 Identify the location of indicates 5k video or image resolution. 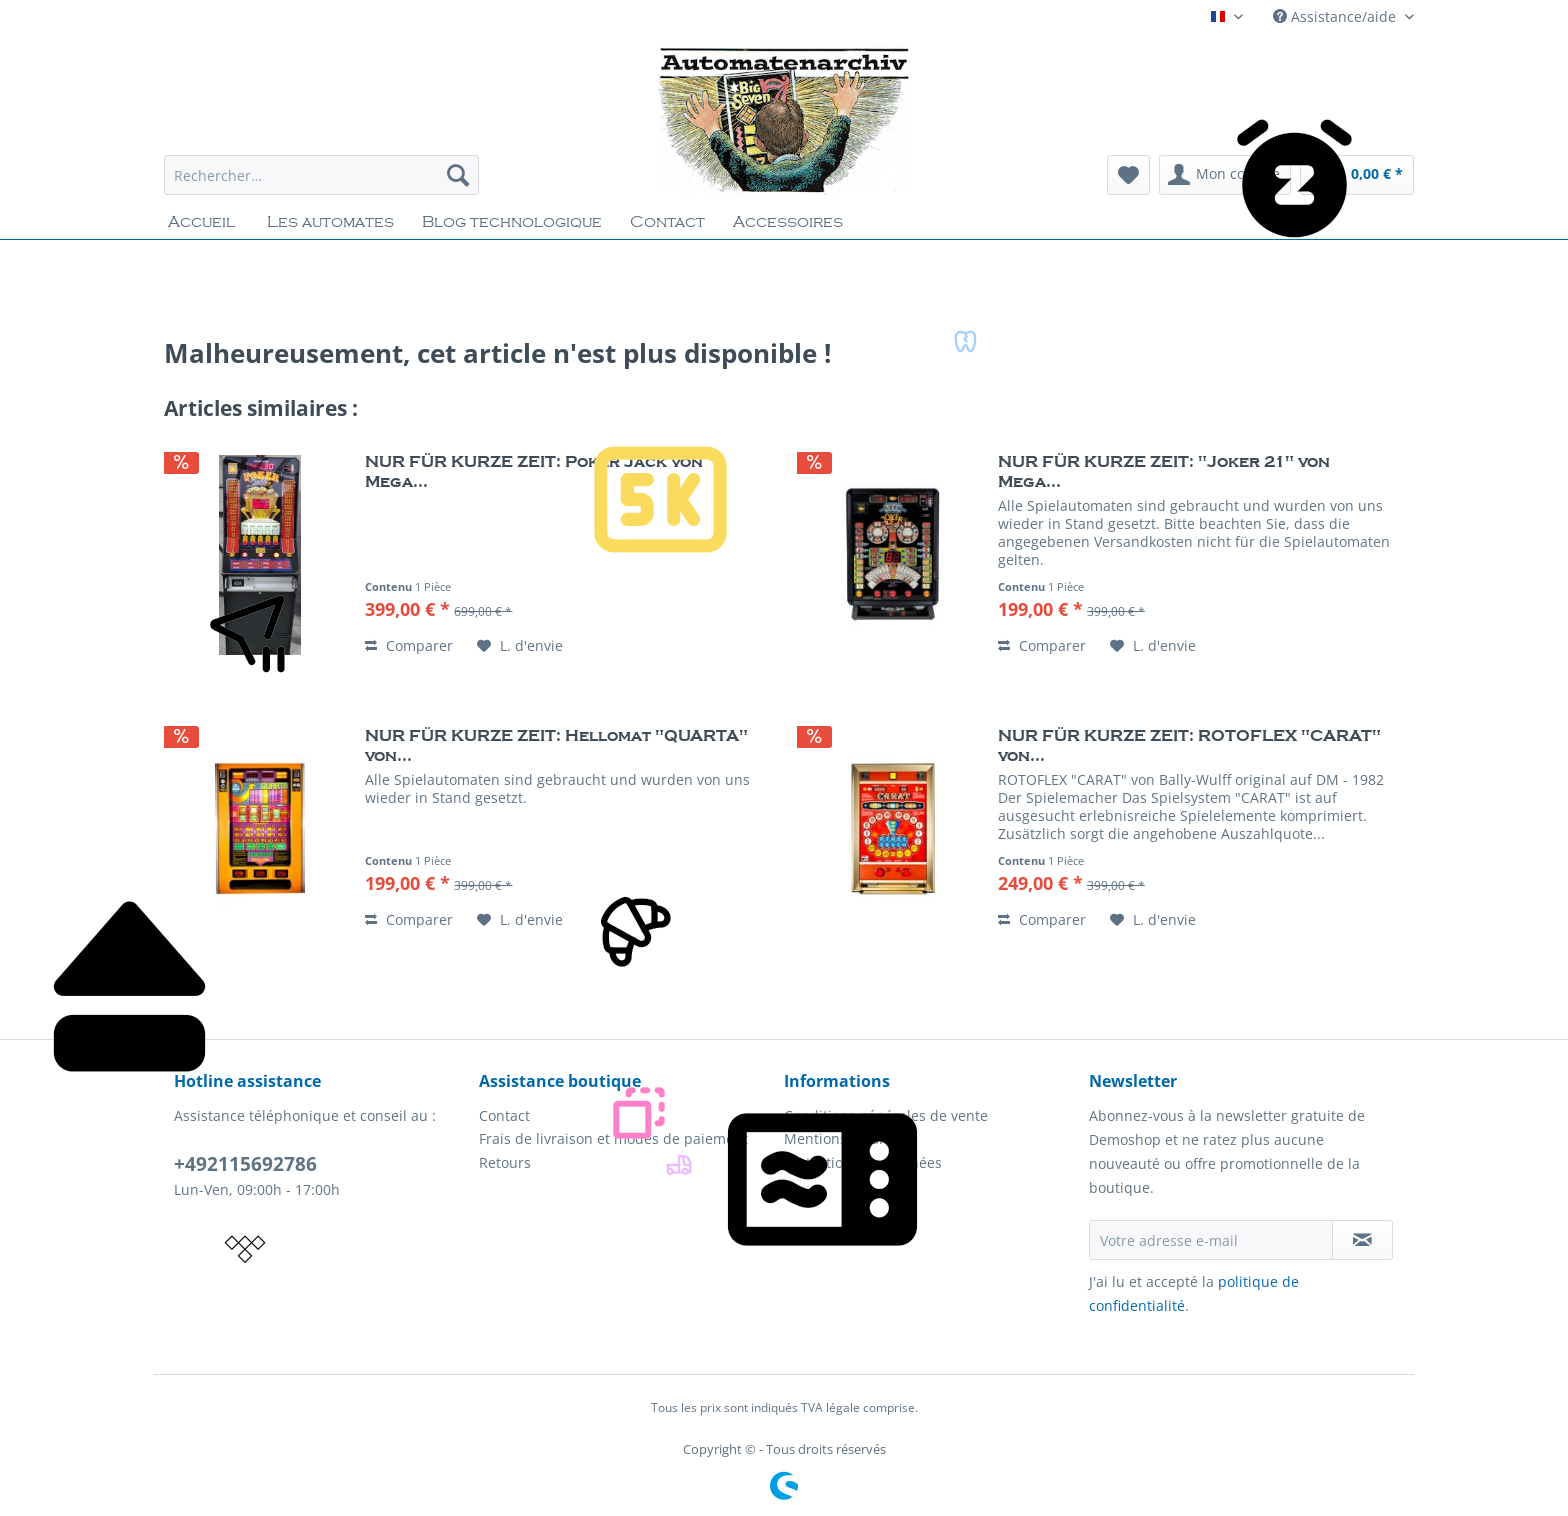
(660, 499).